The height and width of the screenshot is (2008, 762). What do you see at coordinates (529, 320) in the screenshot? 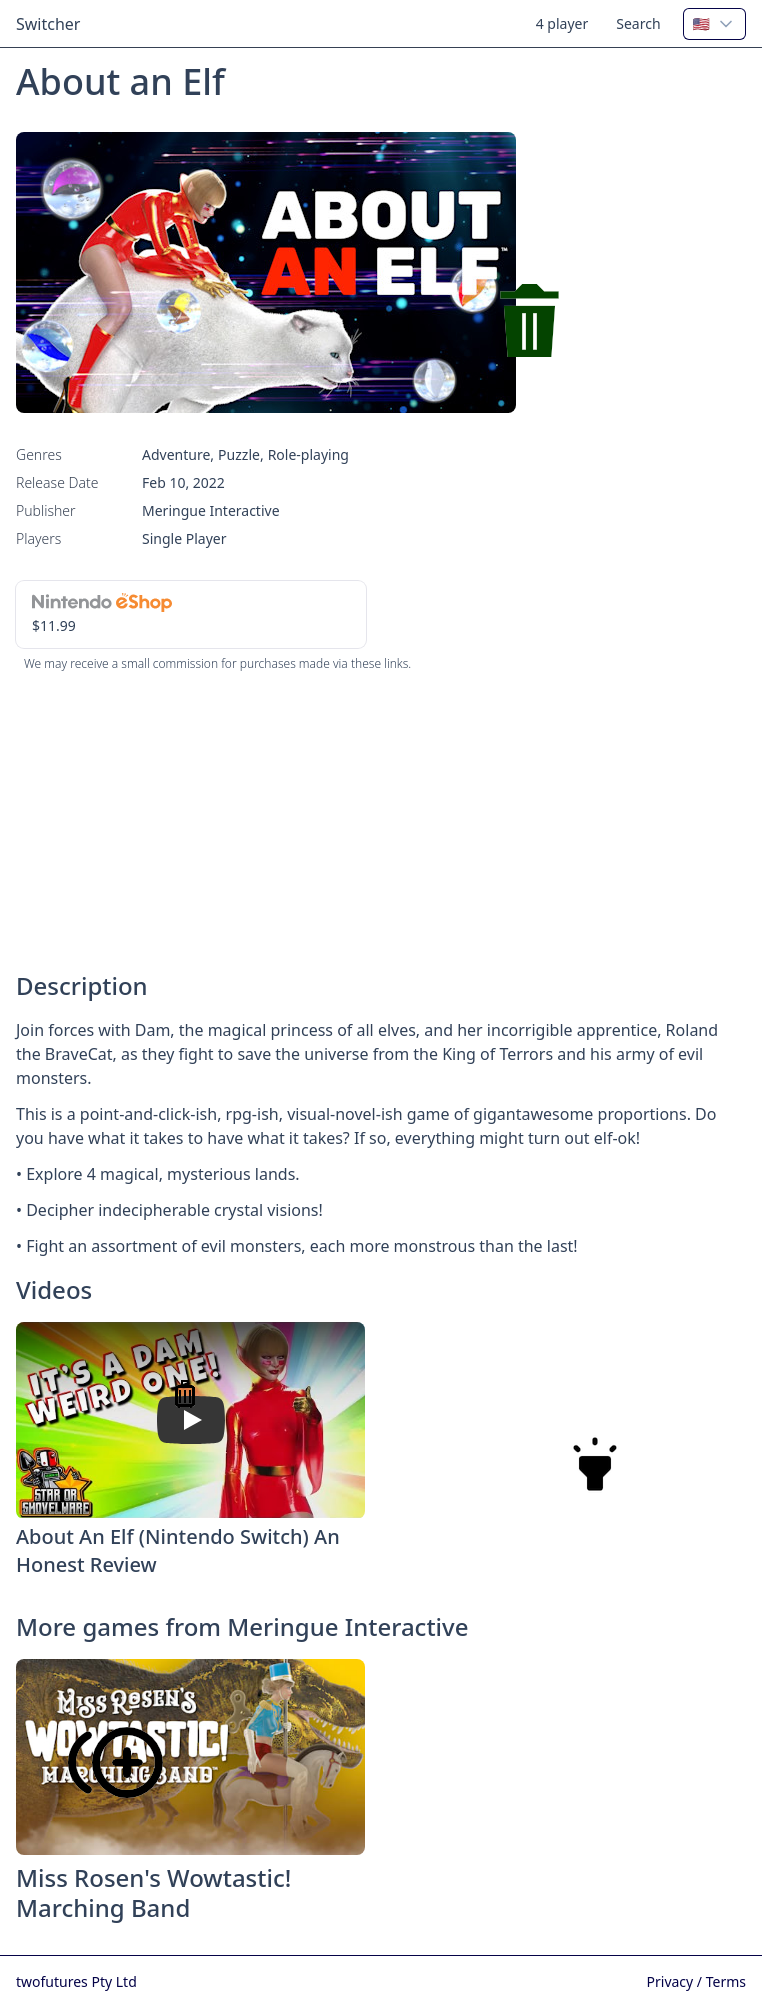
I see `delete selected item` at bounding box center [529, 320].